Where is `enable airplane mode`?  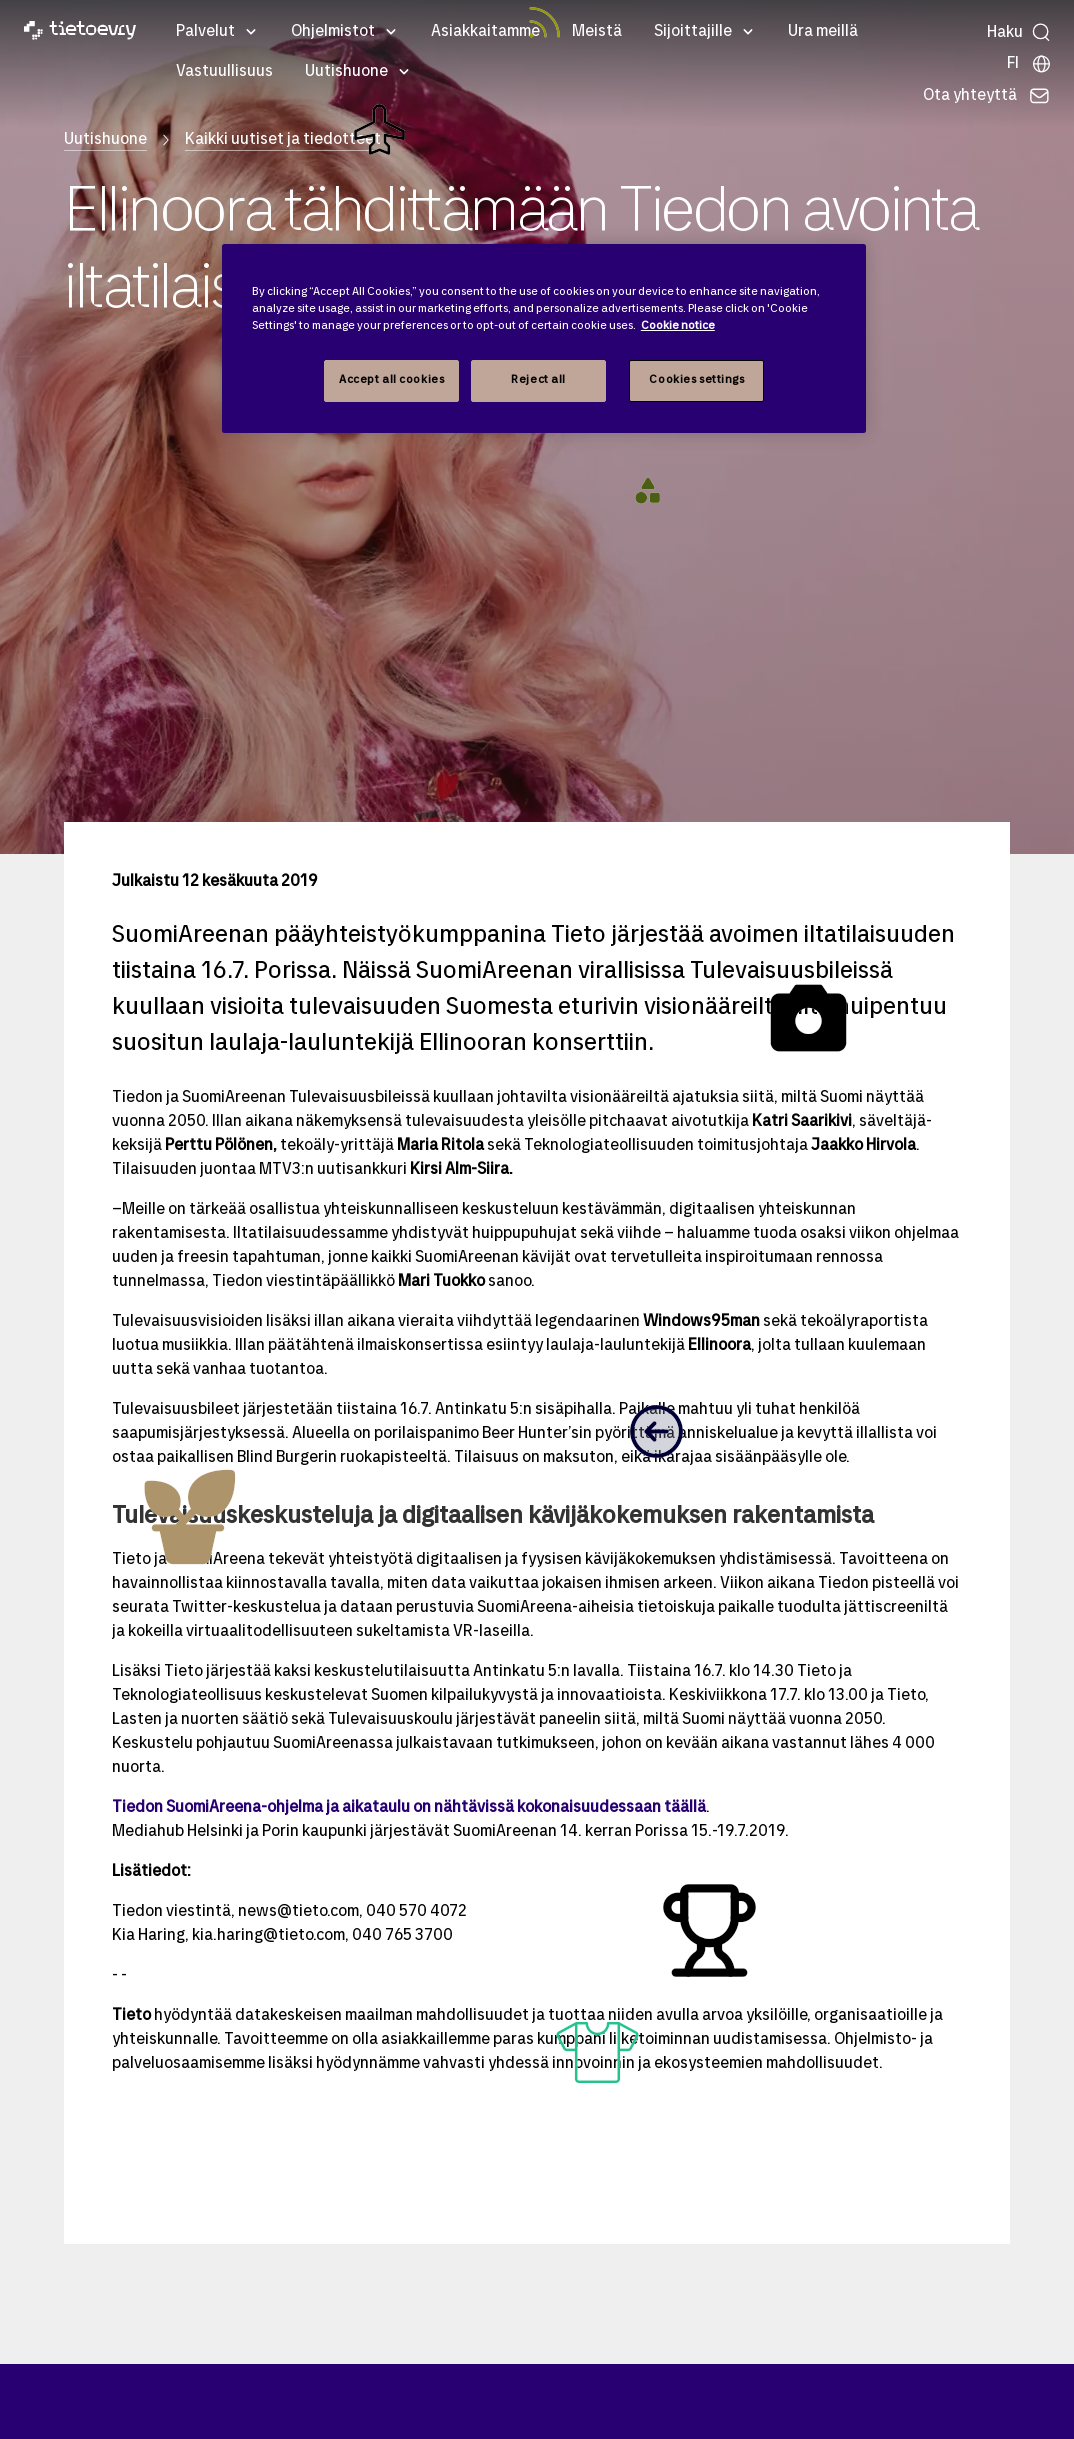 enable airplane mode is located at coordinates (379, 129).